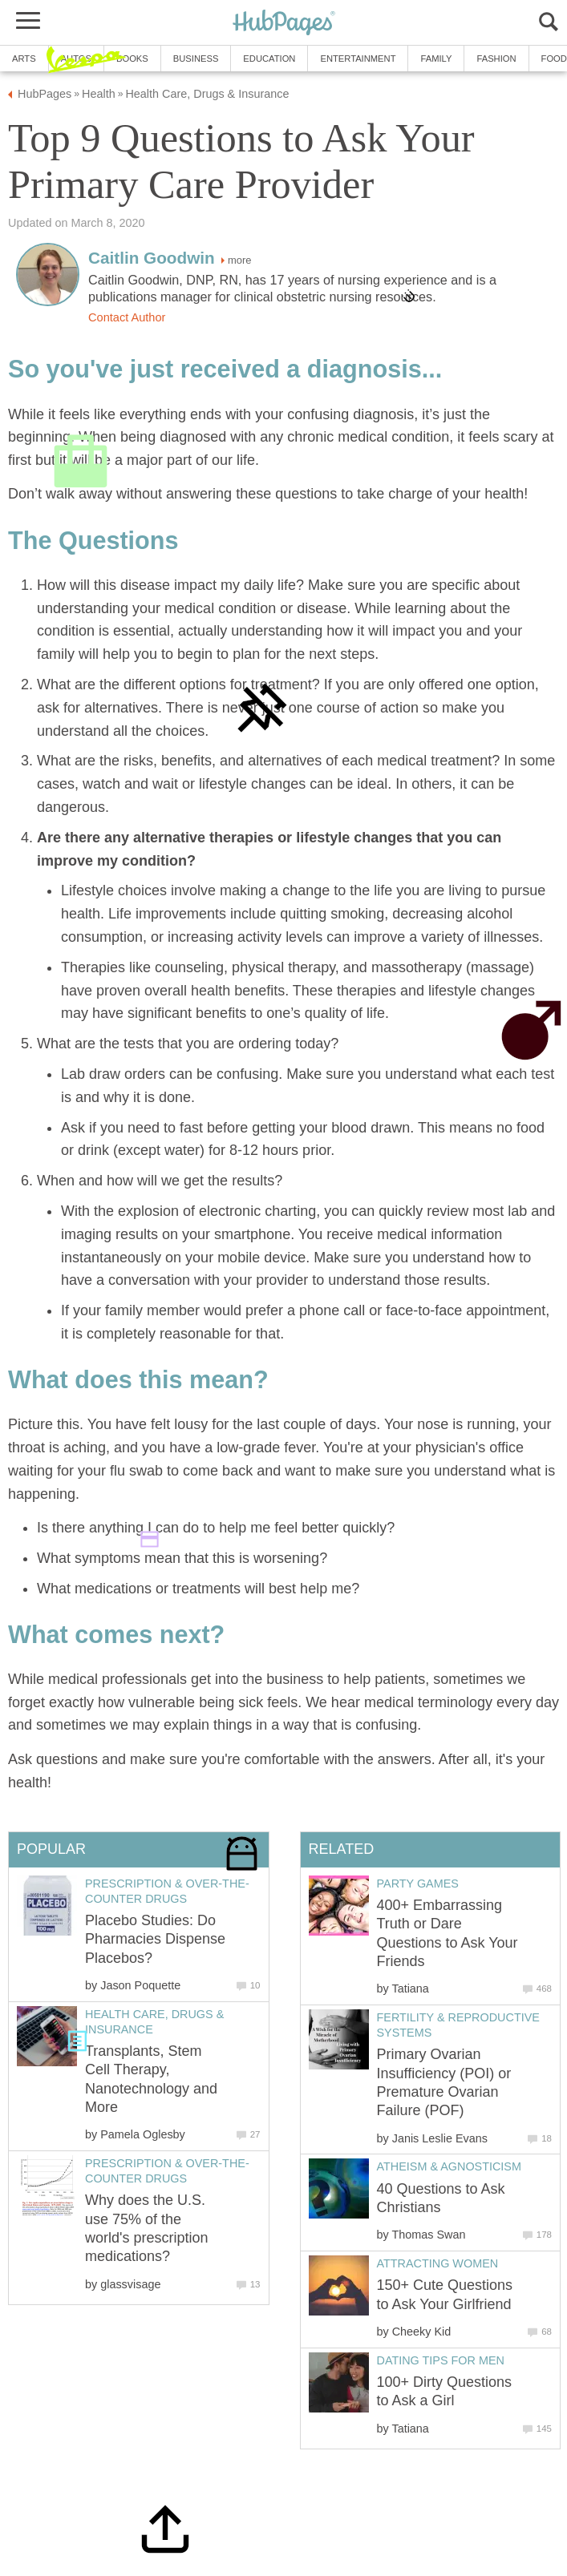  I want to click on vespa brand logo, so click(86, 59).